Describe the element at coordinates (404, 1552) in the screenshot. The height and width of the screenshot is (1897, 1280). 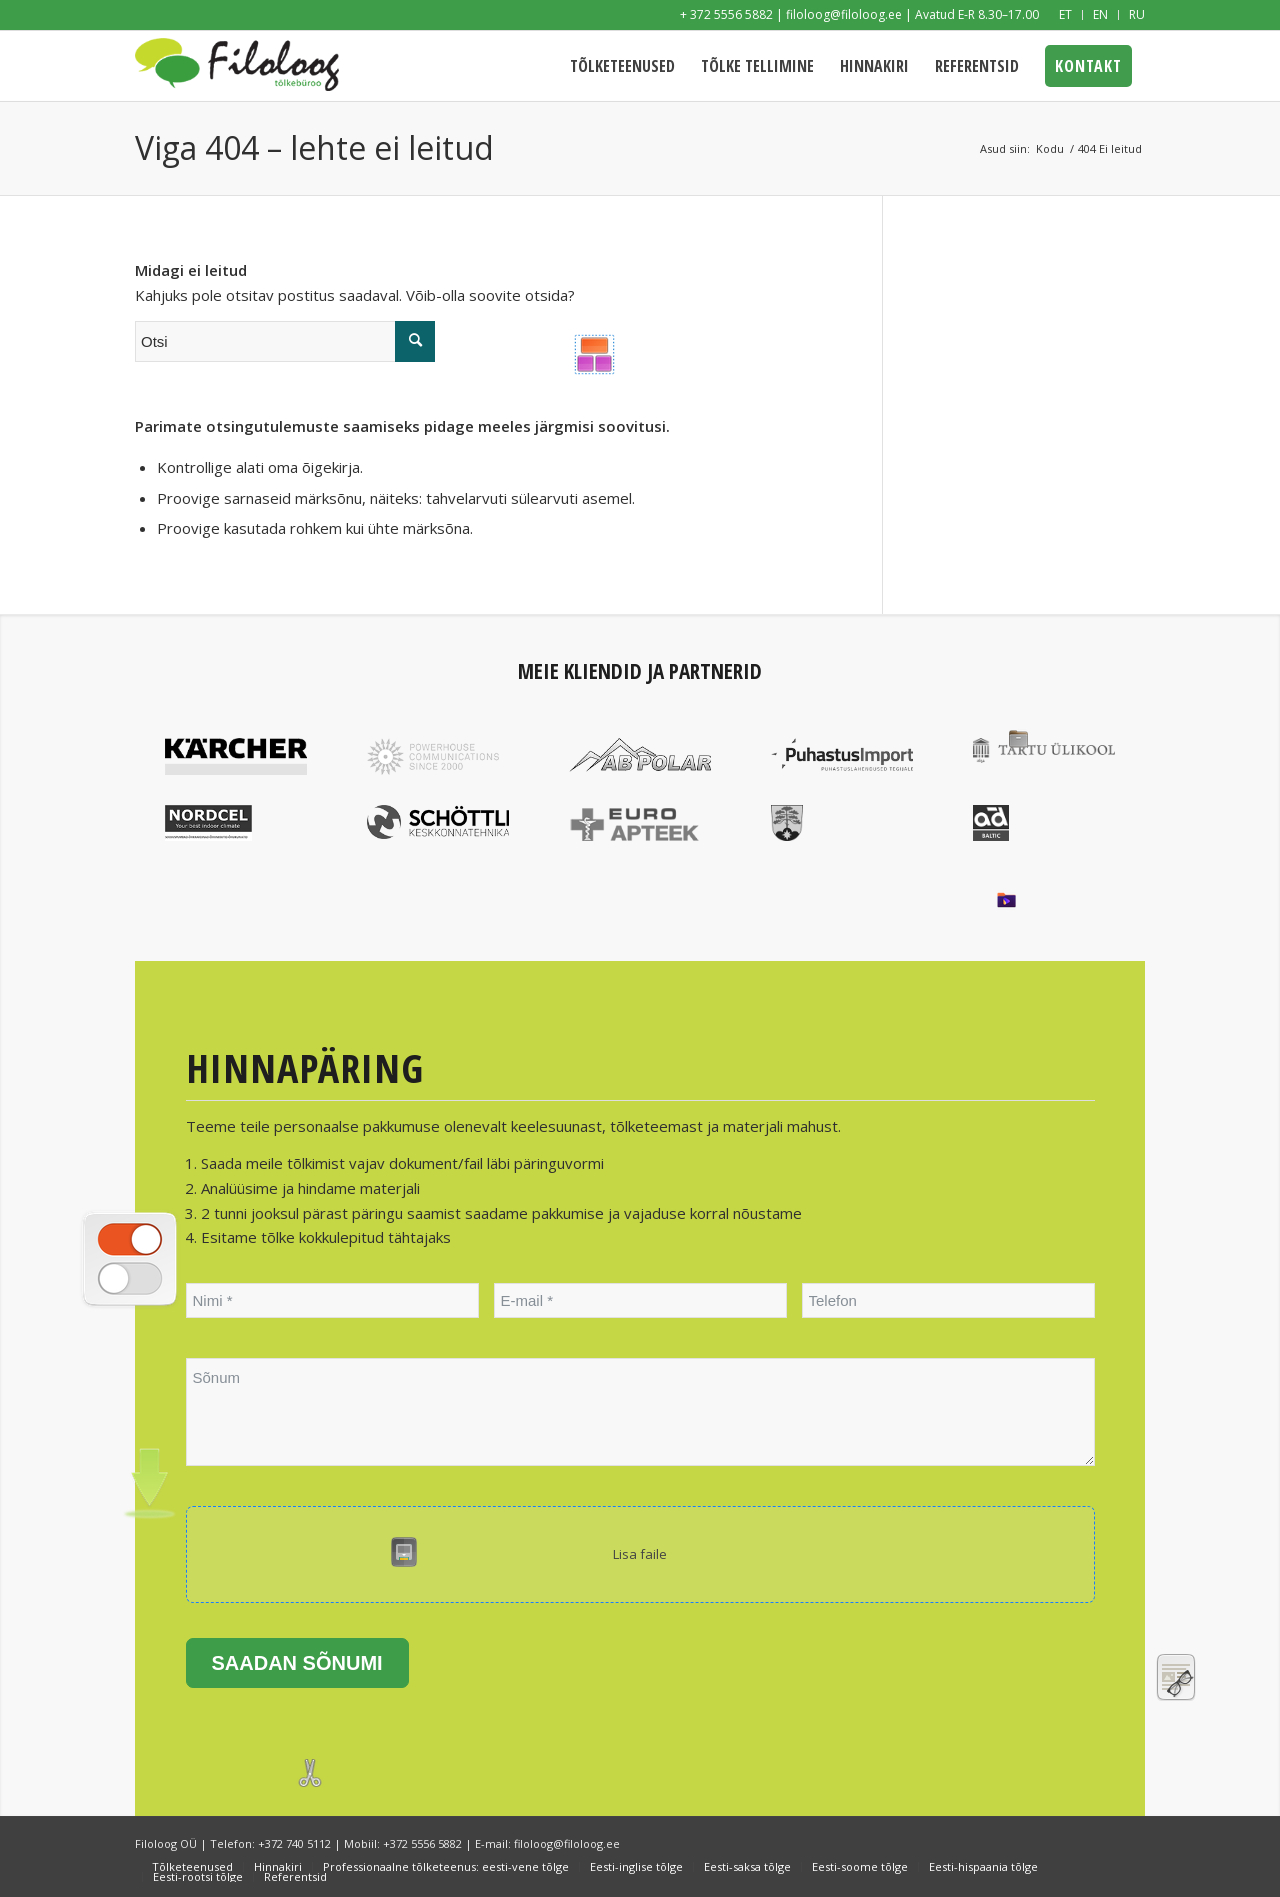
I see `sega genesis ROM file` at that location.